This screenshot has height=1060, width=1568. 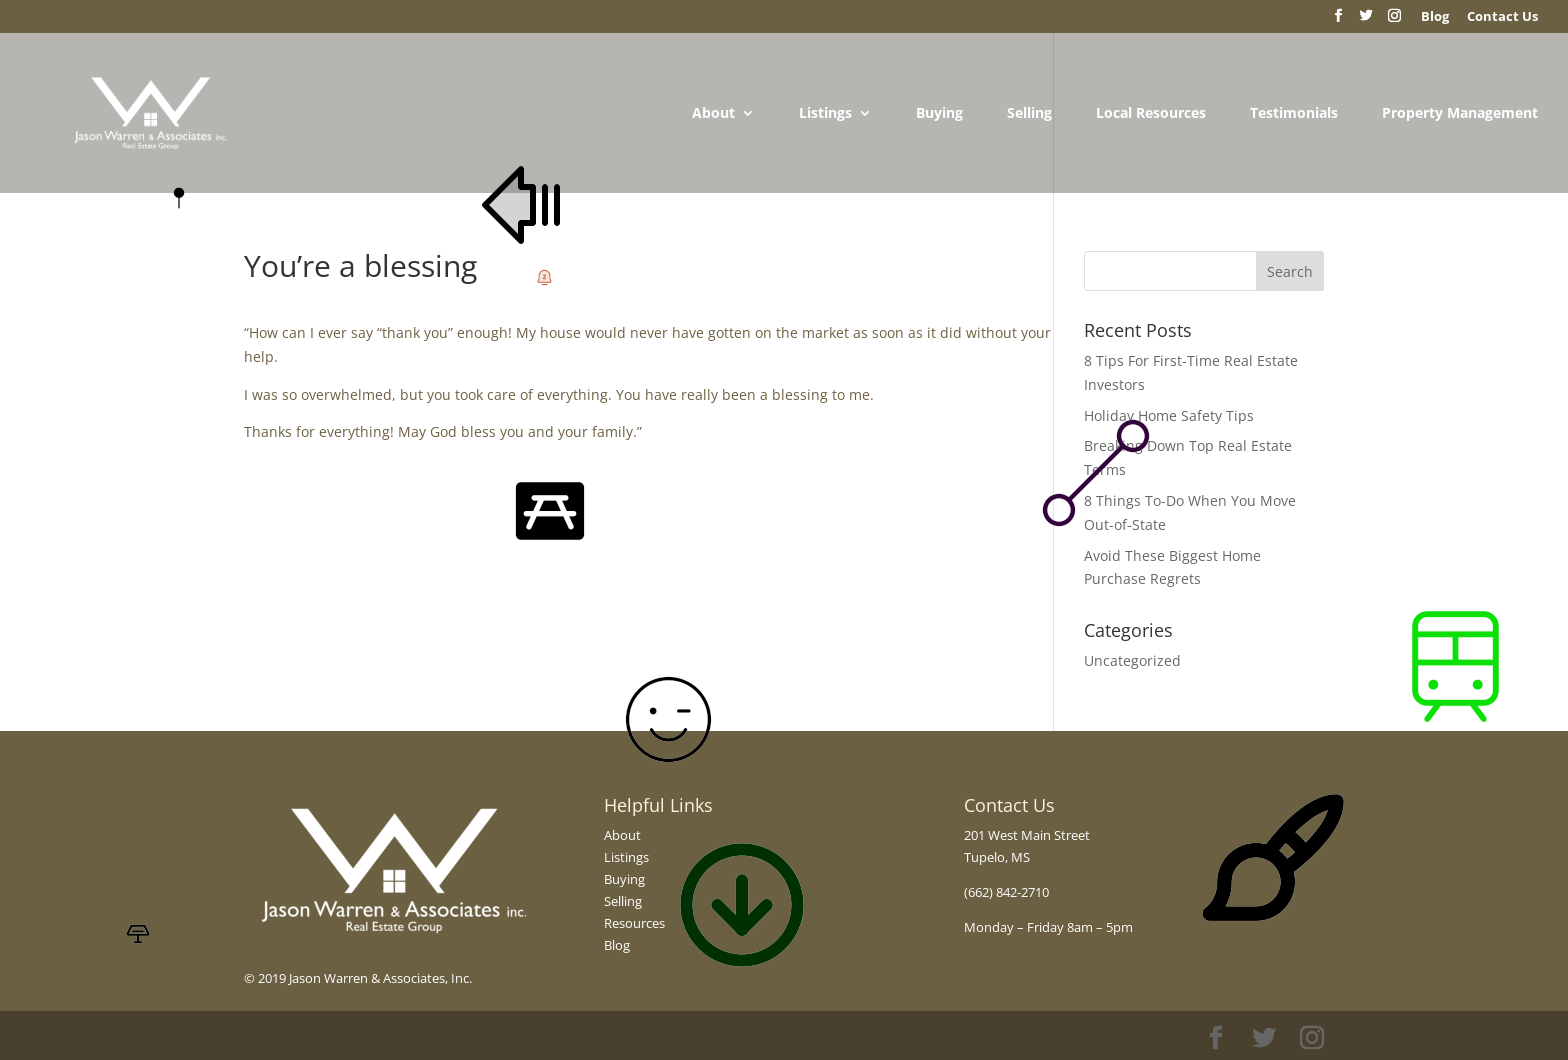 I want to click on access presentation mode, so click(x=138, y=934).